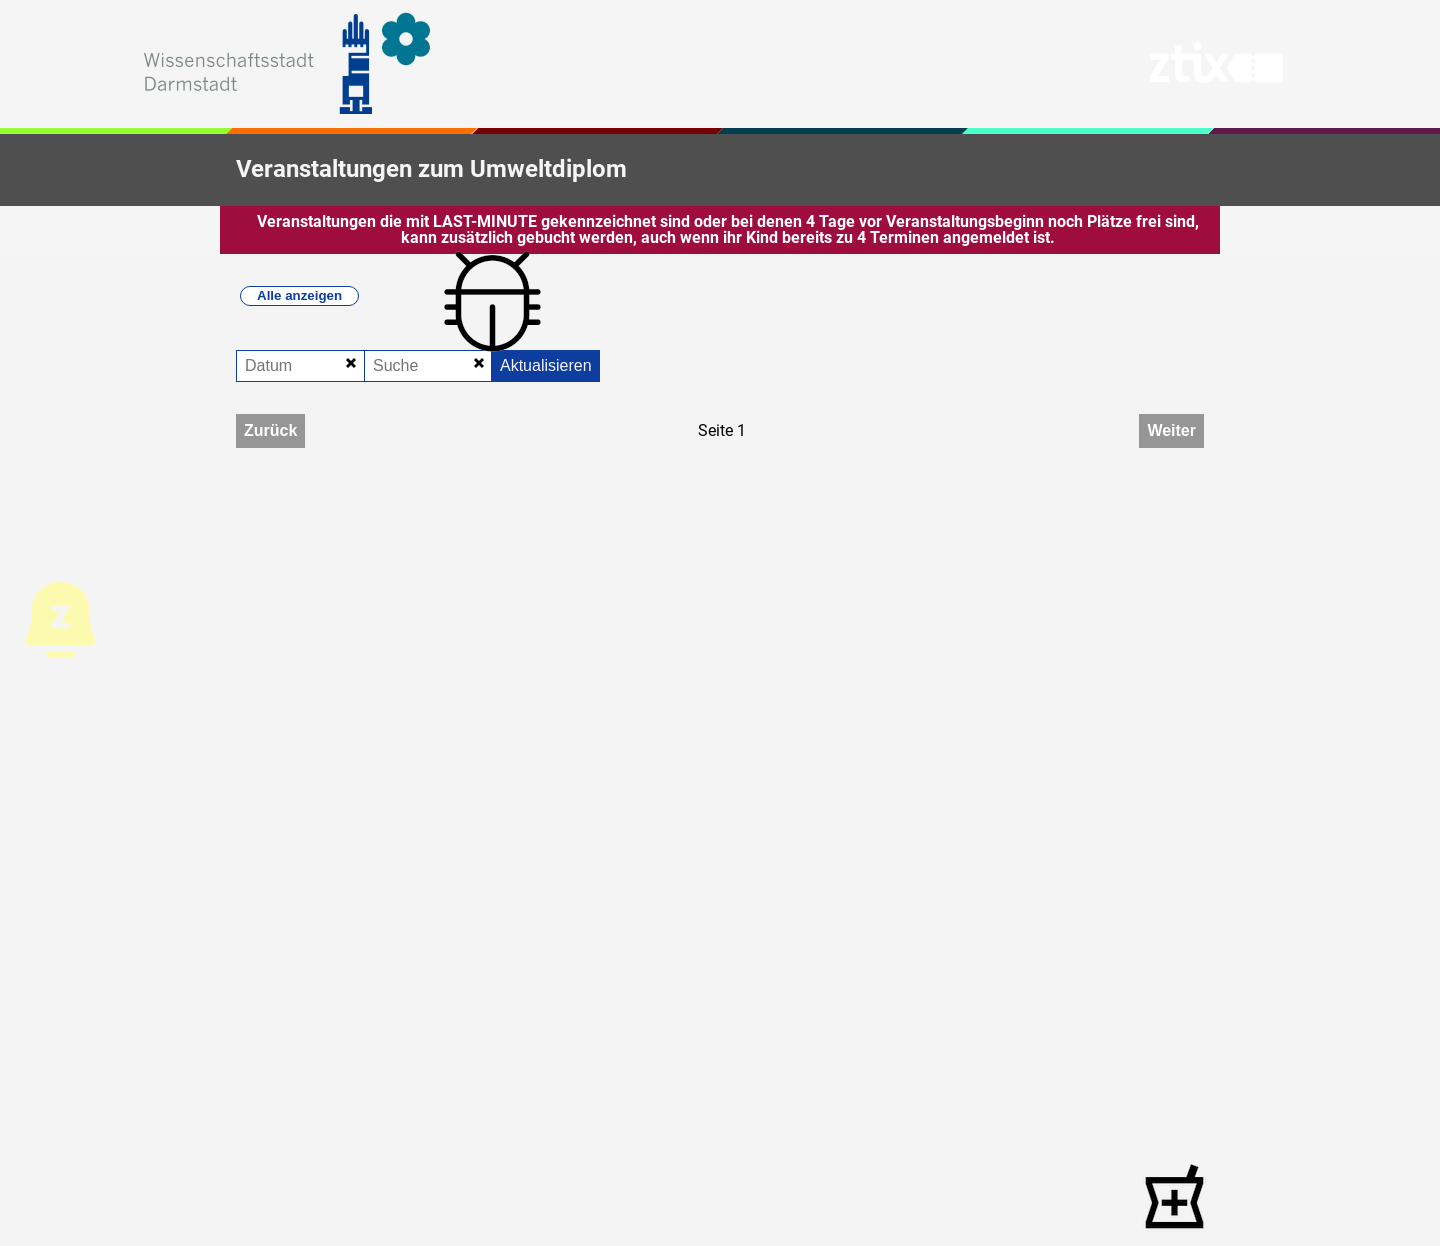 The height and width of the screenshot is (1246, 1440). What do you see at coordinates (60, 619) in the screenshot?
I see `mute notifications or enable do not disturb mode` at bounding box center [60, 619].